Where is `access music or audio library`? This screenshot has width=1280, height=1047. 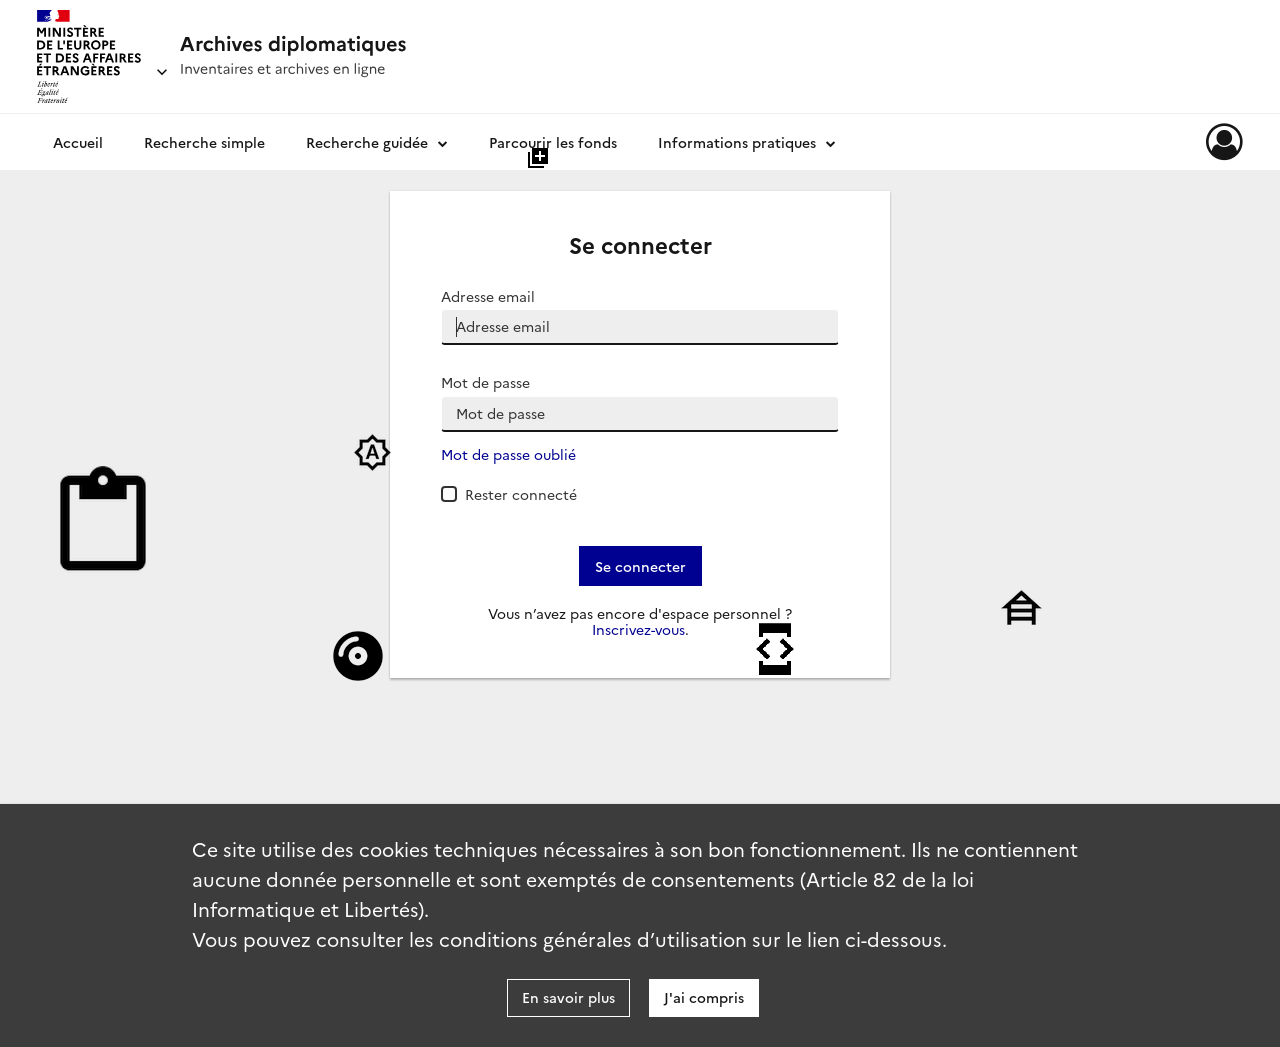 access music or audio library is located at coordinates (358, 656).